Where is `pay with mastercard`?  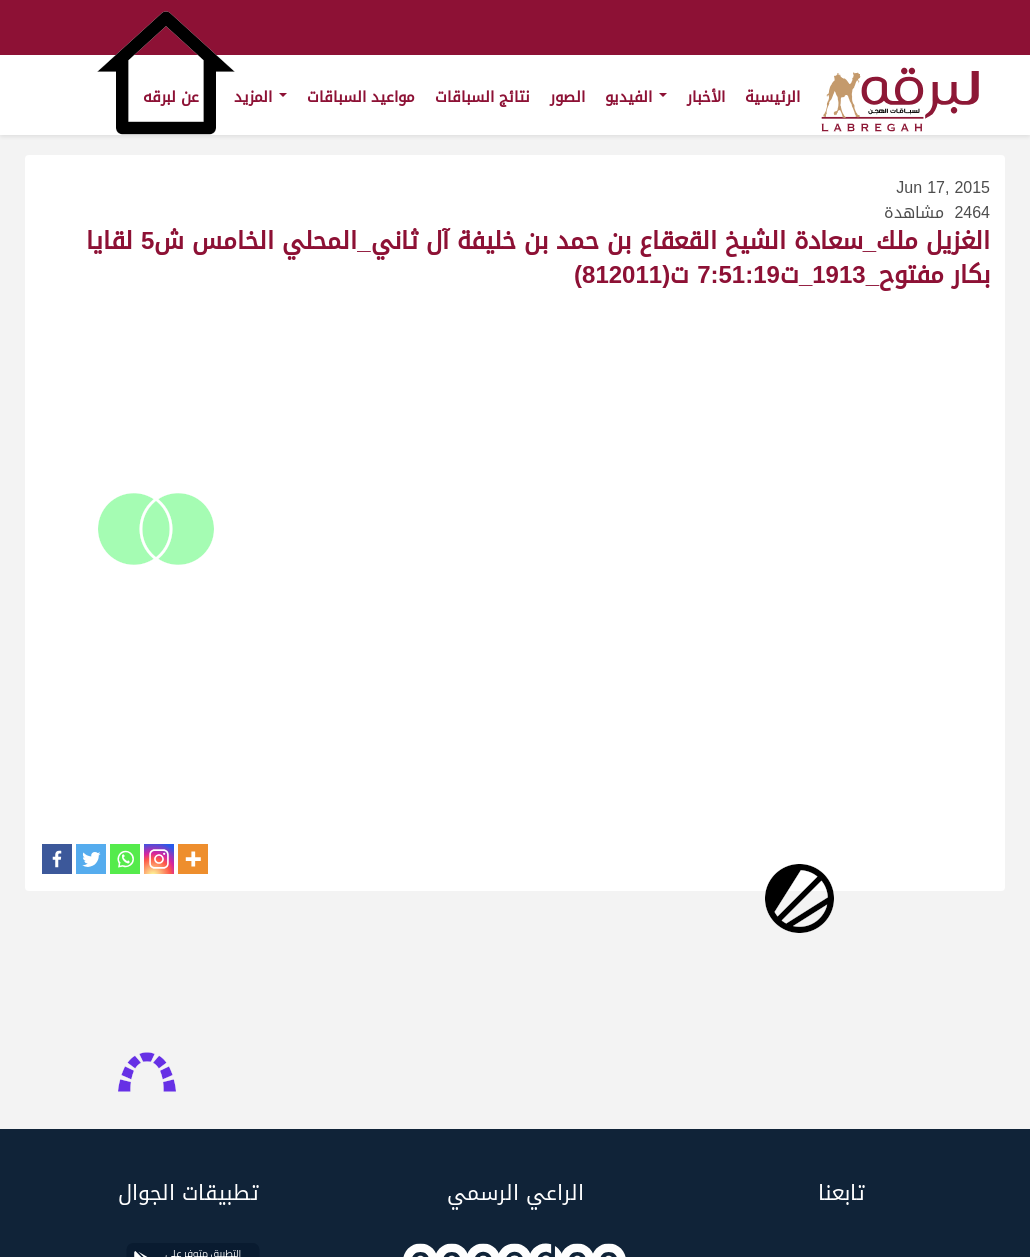 pay with mastercard is located at coordinates (156, 529).